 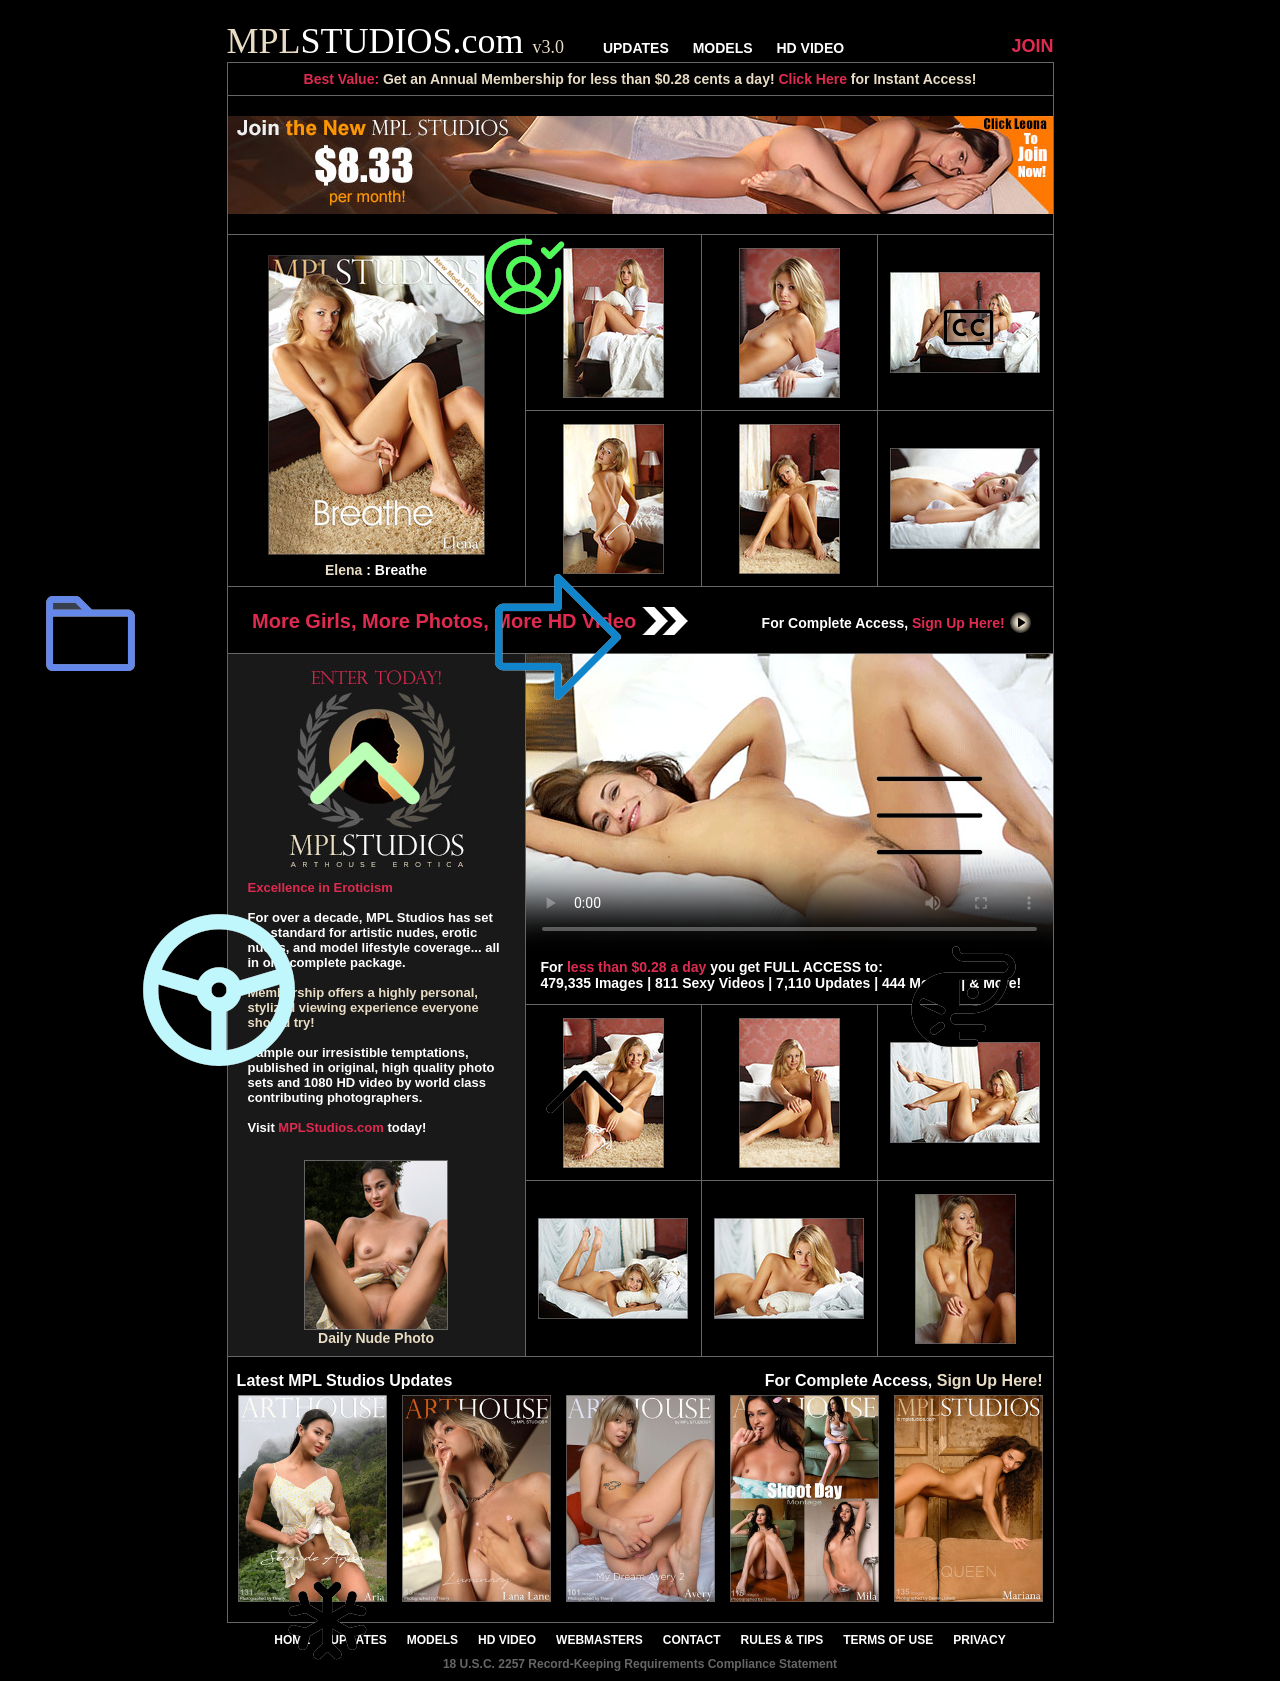 What do you see at coordinates (963, 998) in the screenshot?
I see `filter or browse seafood menu items` at bounding box center [963, 998].